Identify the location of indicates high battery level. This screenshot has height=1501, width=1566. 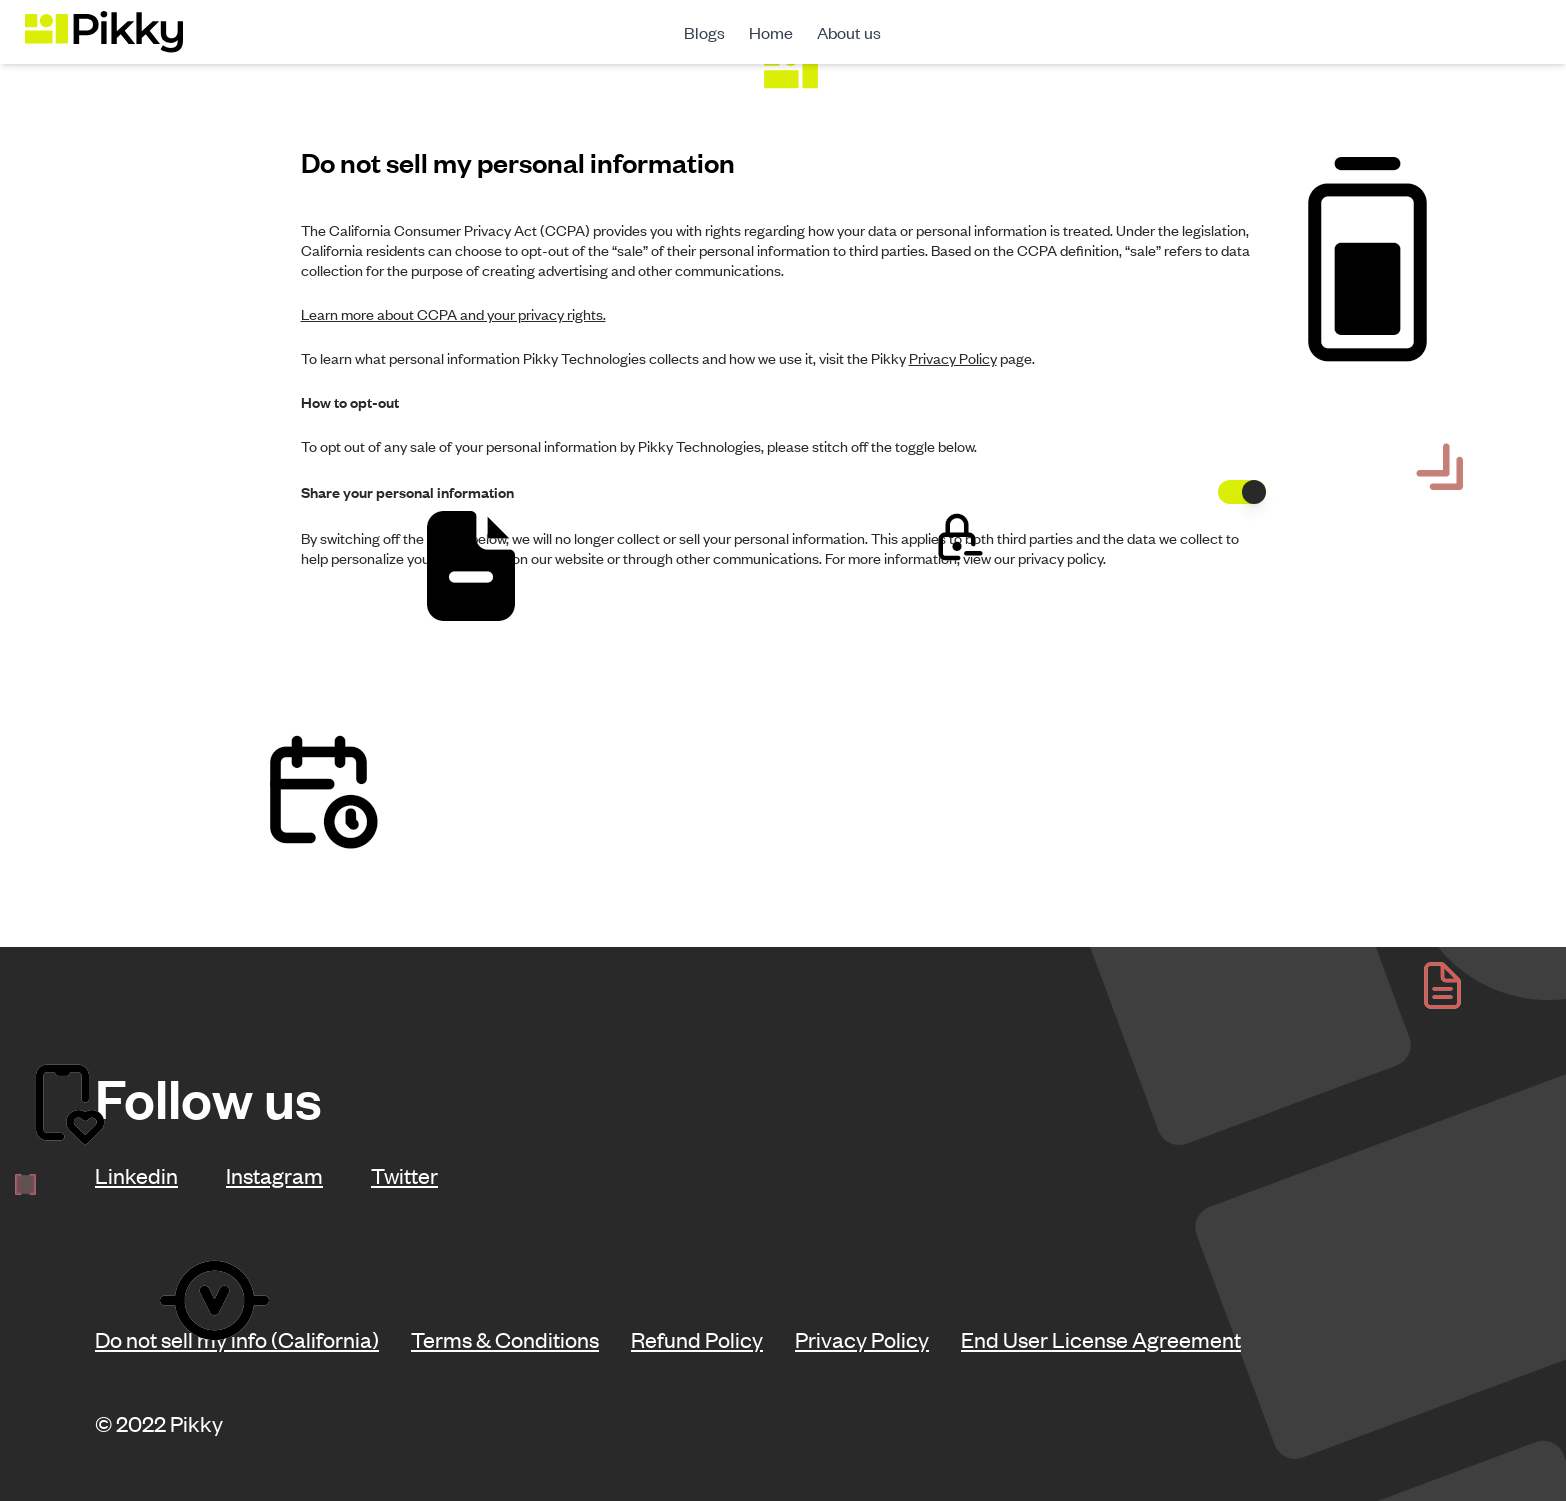
(1367, 262).